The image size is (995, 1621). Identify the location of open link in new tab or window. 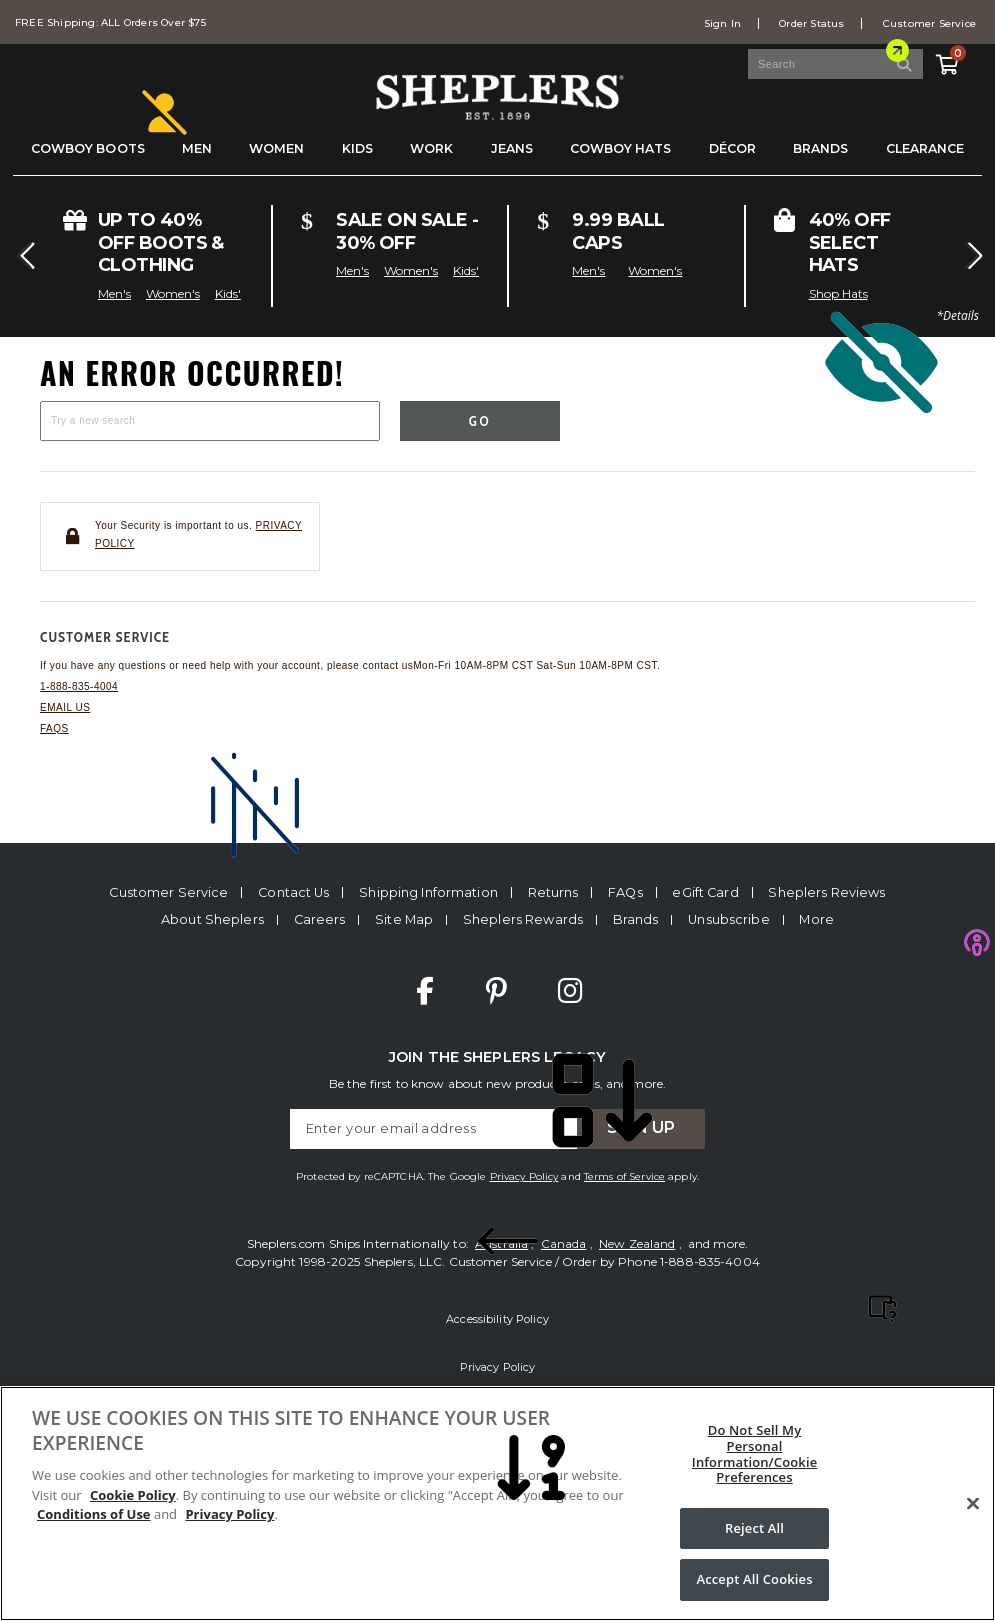
(897, 50).